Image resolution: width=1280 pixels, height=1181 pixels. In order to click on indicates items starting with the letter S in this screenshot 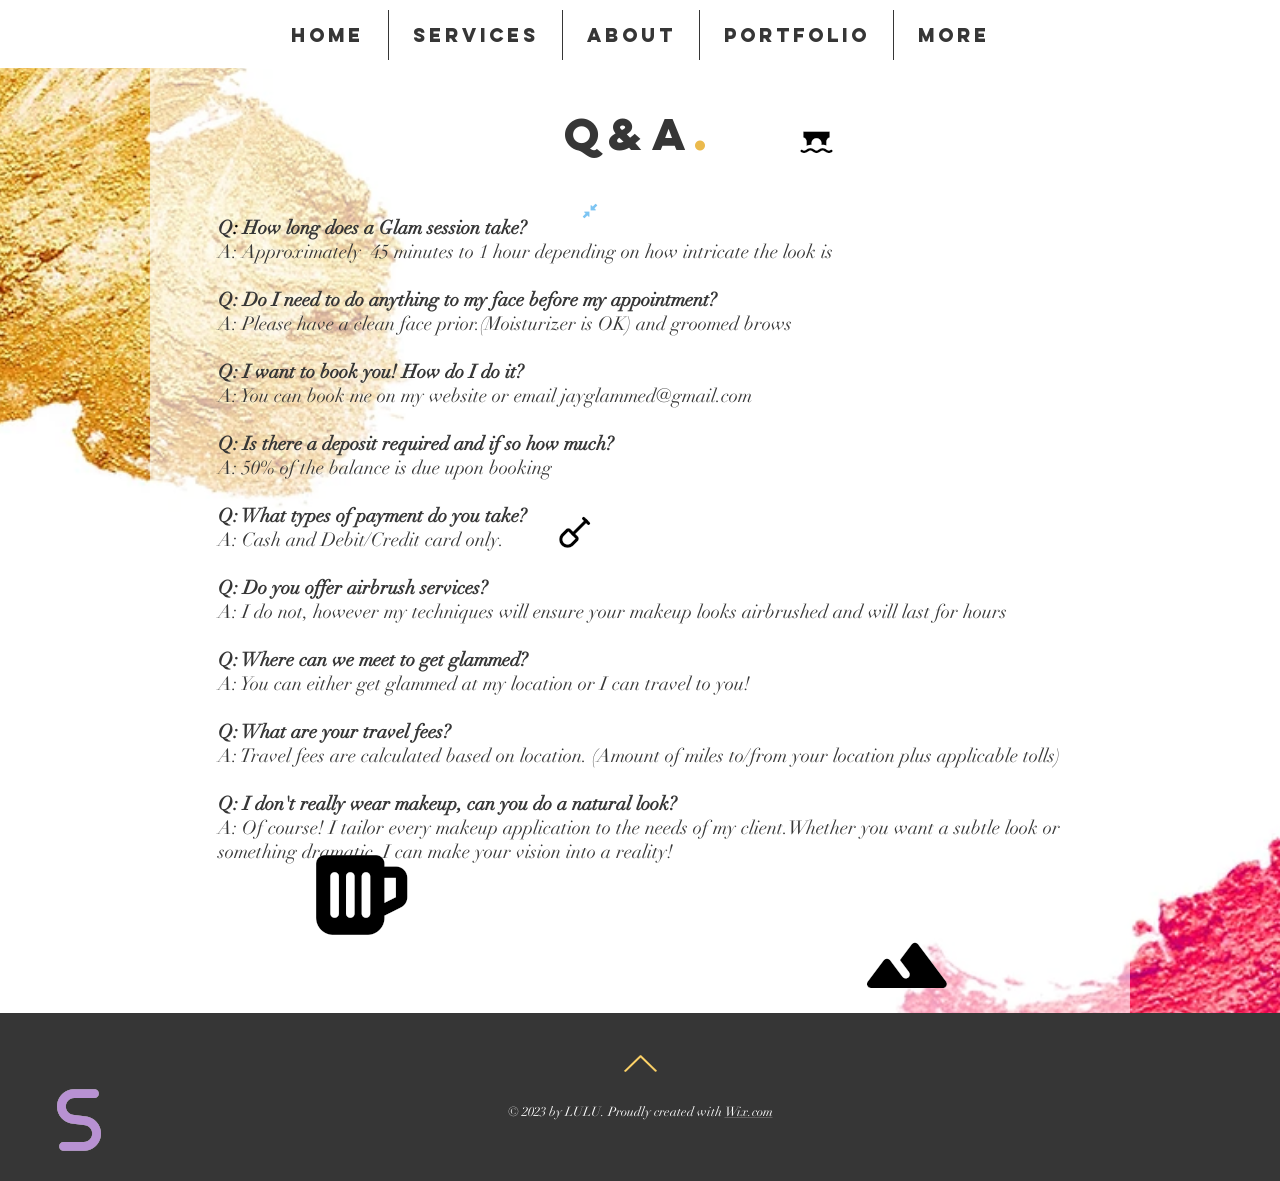, I will do `click(79, 1120)`.